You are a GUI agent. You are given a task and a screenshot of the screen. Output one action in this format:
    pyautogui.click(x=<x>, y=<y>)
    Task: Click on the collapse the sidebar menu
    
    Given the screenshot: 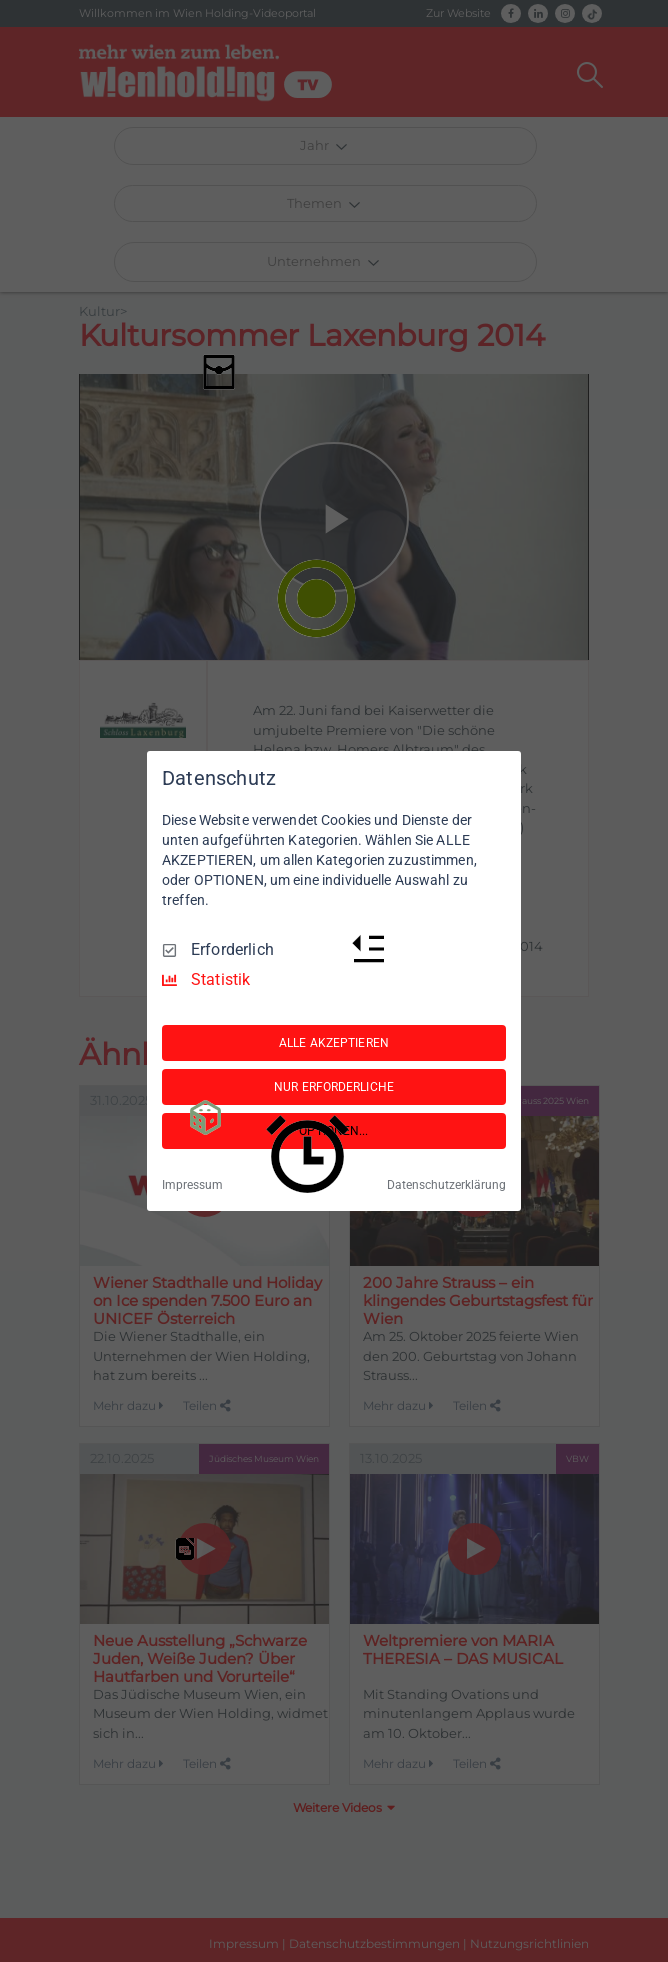 What is the action you would take?
    pyautogui.click(x=369, y=949)
    